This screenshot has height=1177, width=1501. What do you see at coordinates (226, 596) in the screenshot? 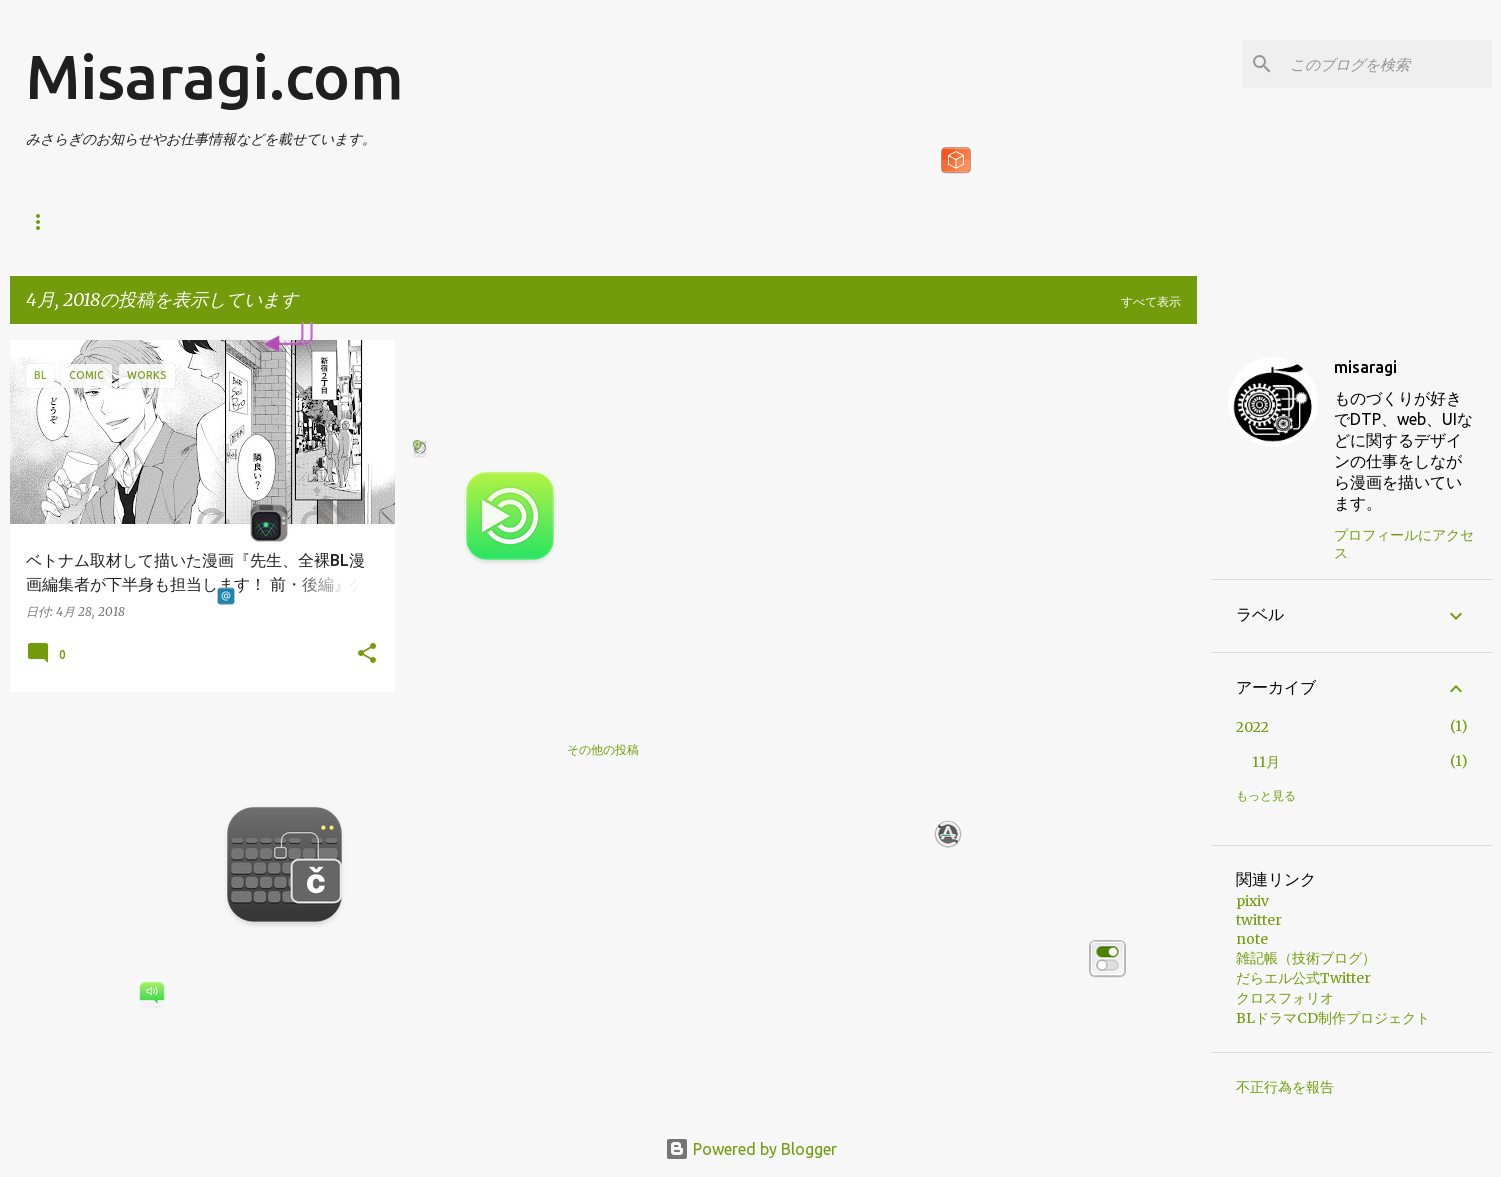
I see `manage account credentials and login settings` at bounding box center [226, 596].